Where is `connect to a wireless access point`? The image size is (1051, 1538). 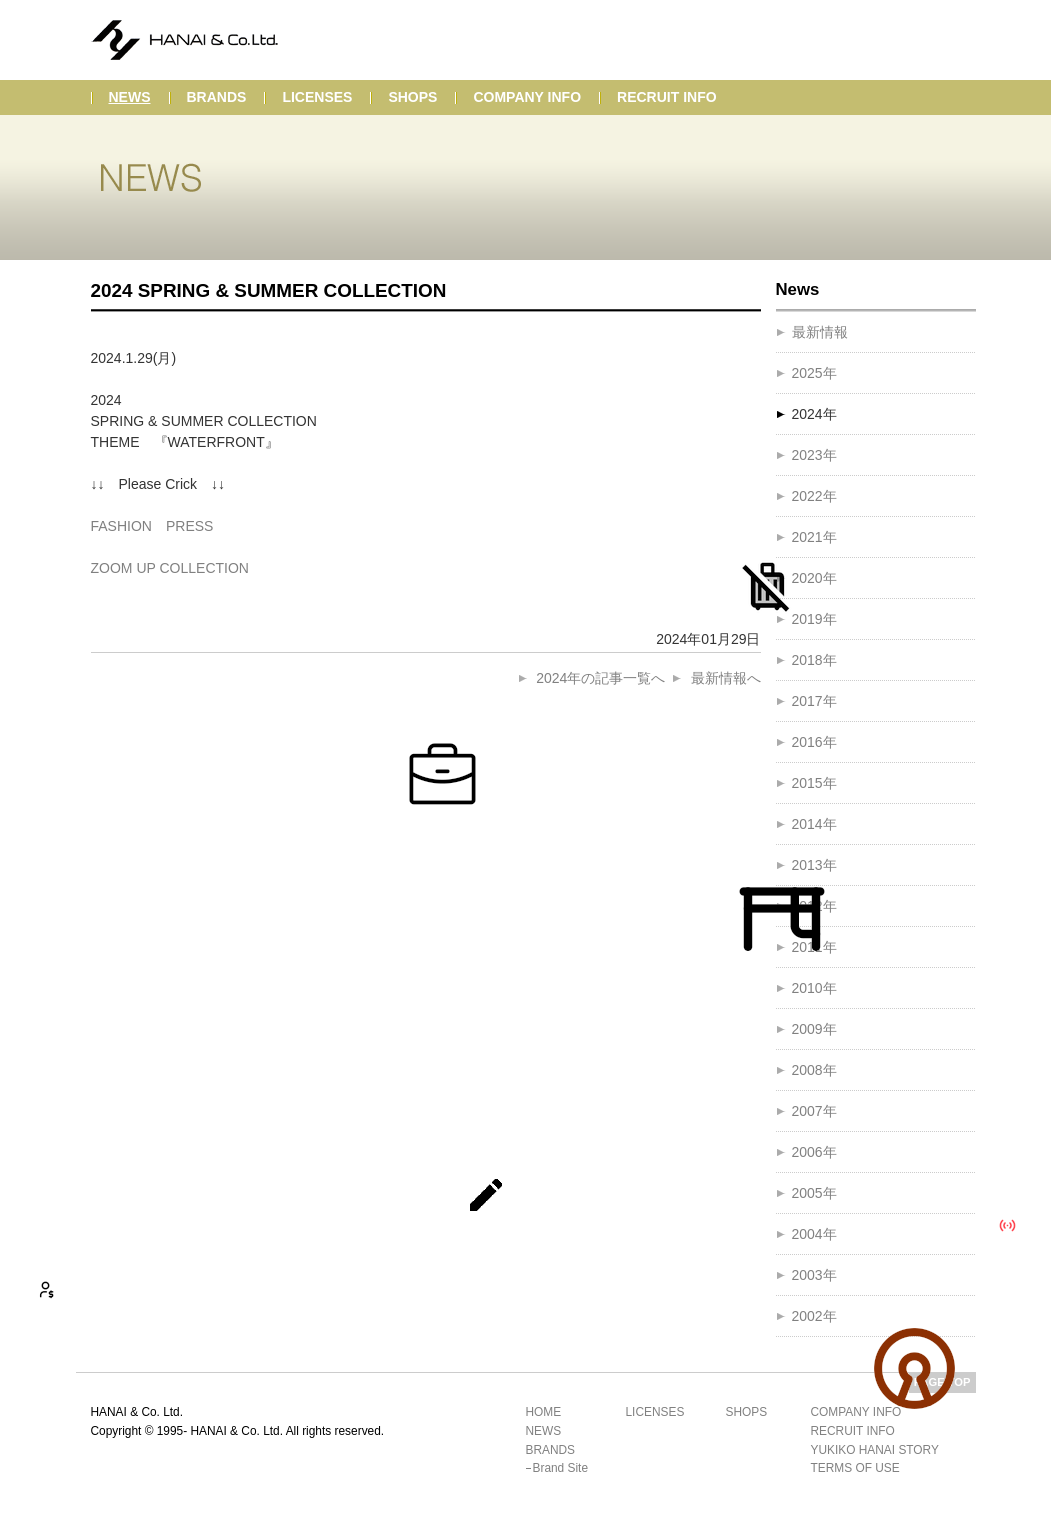
connect to a wireless access point is located at coordinates (1007, 1225).